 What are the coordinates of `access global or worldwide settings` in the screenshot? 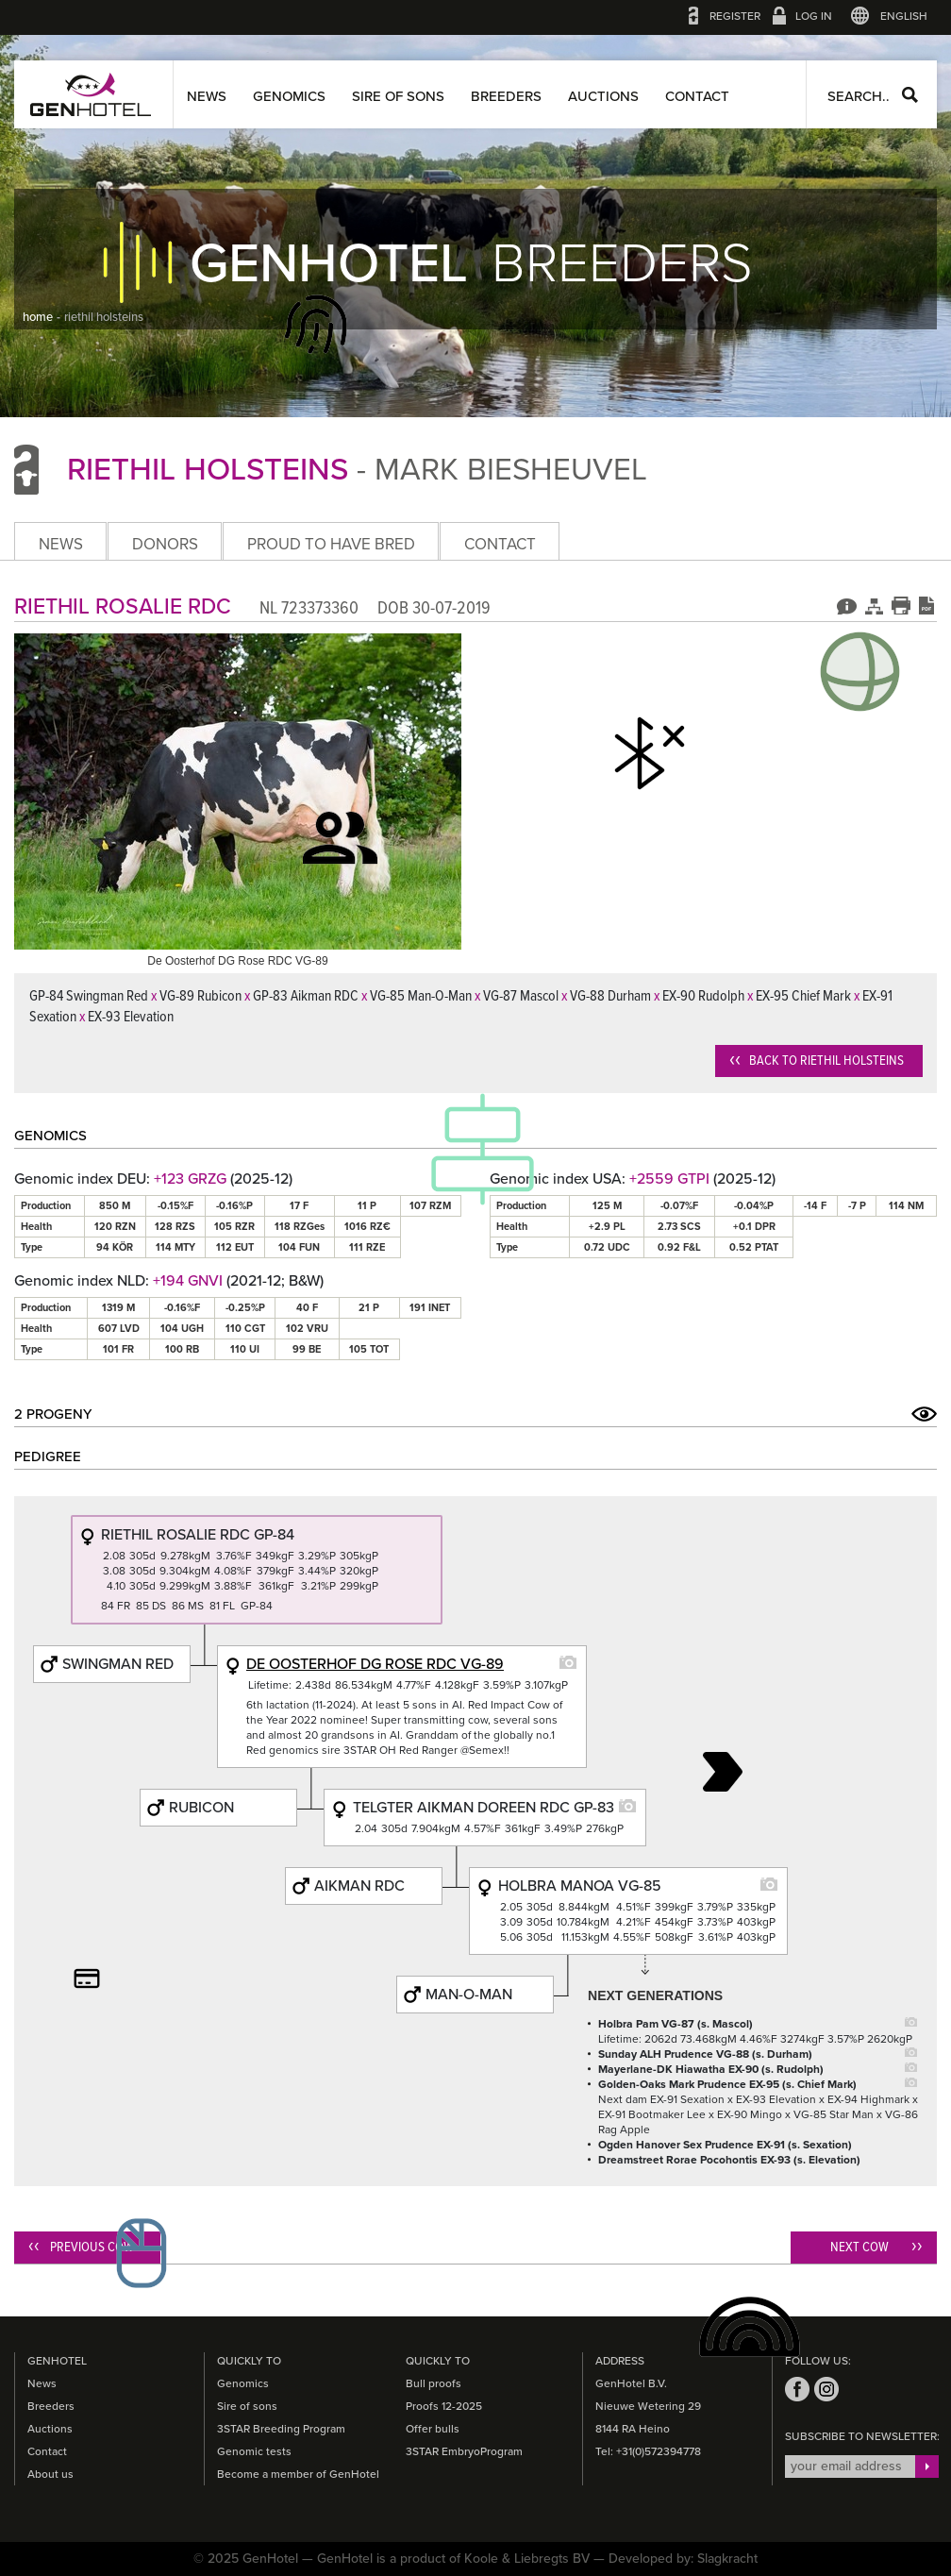 It's located at (859, 671).